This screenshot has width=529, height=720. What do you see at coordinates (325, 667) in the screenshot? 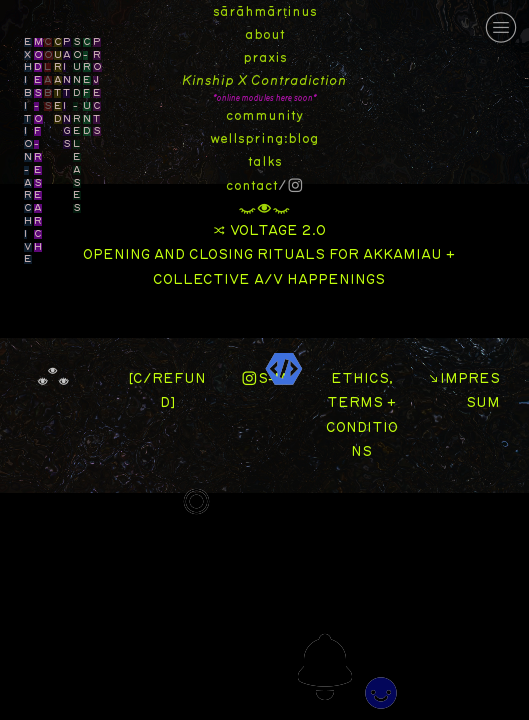
I see `view notifications` at bounding box center [325, 667].